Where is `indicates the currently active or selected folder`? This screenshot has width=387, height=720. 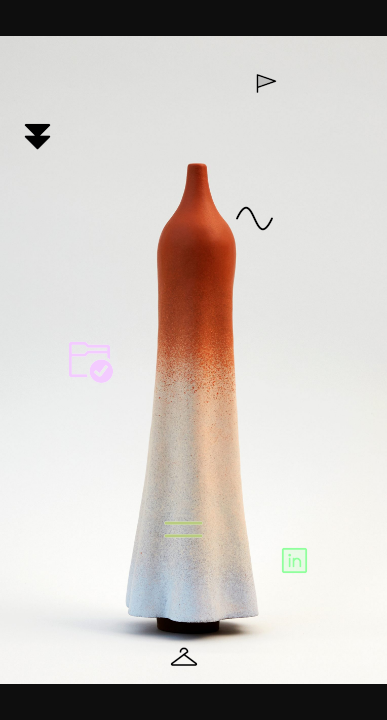
indicates the currently active or selected folder is located at coordinates (89, 359).